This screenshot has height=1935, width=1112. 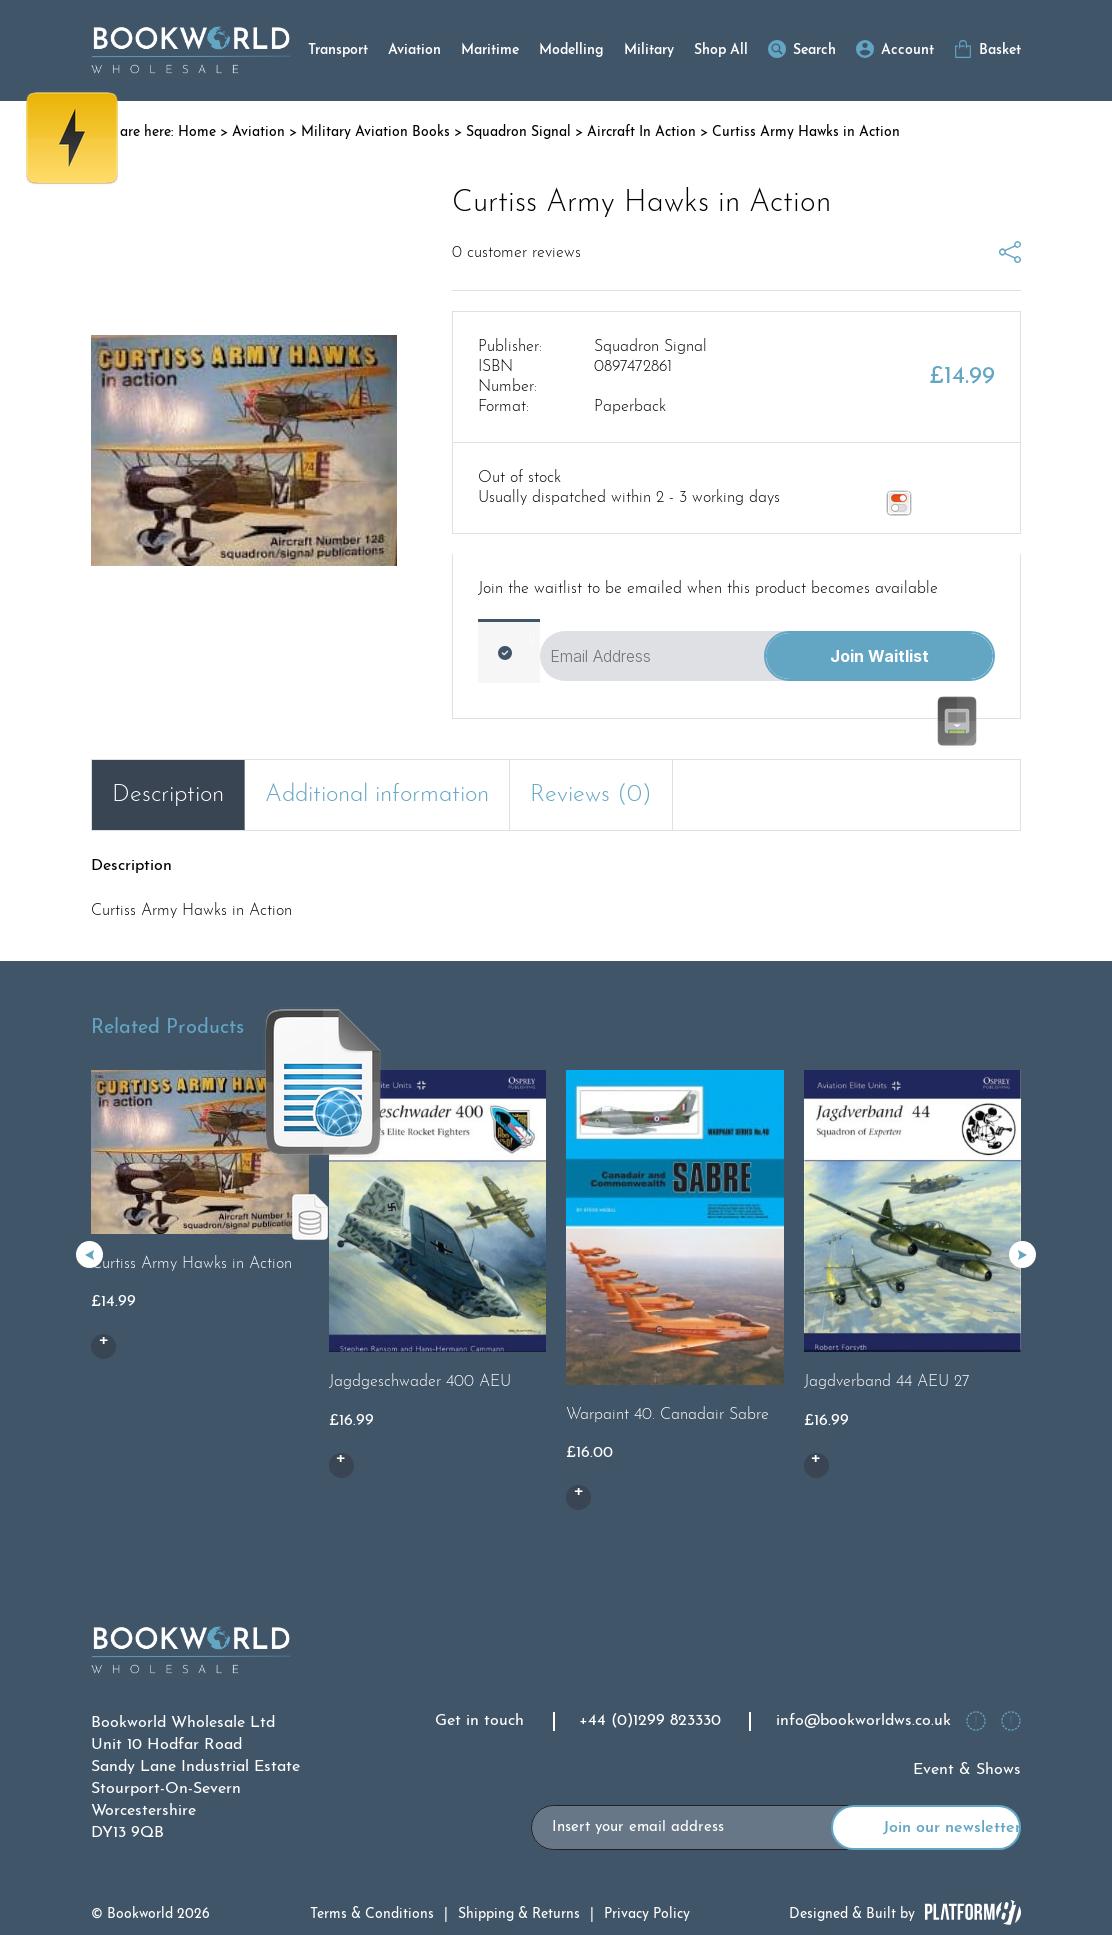 I want to click on open system settings or preferences, so click(x=899, y=503).